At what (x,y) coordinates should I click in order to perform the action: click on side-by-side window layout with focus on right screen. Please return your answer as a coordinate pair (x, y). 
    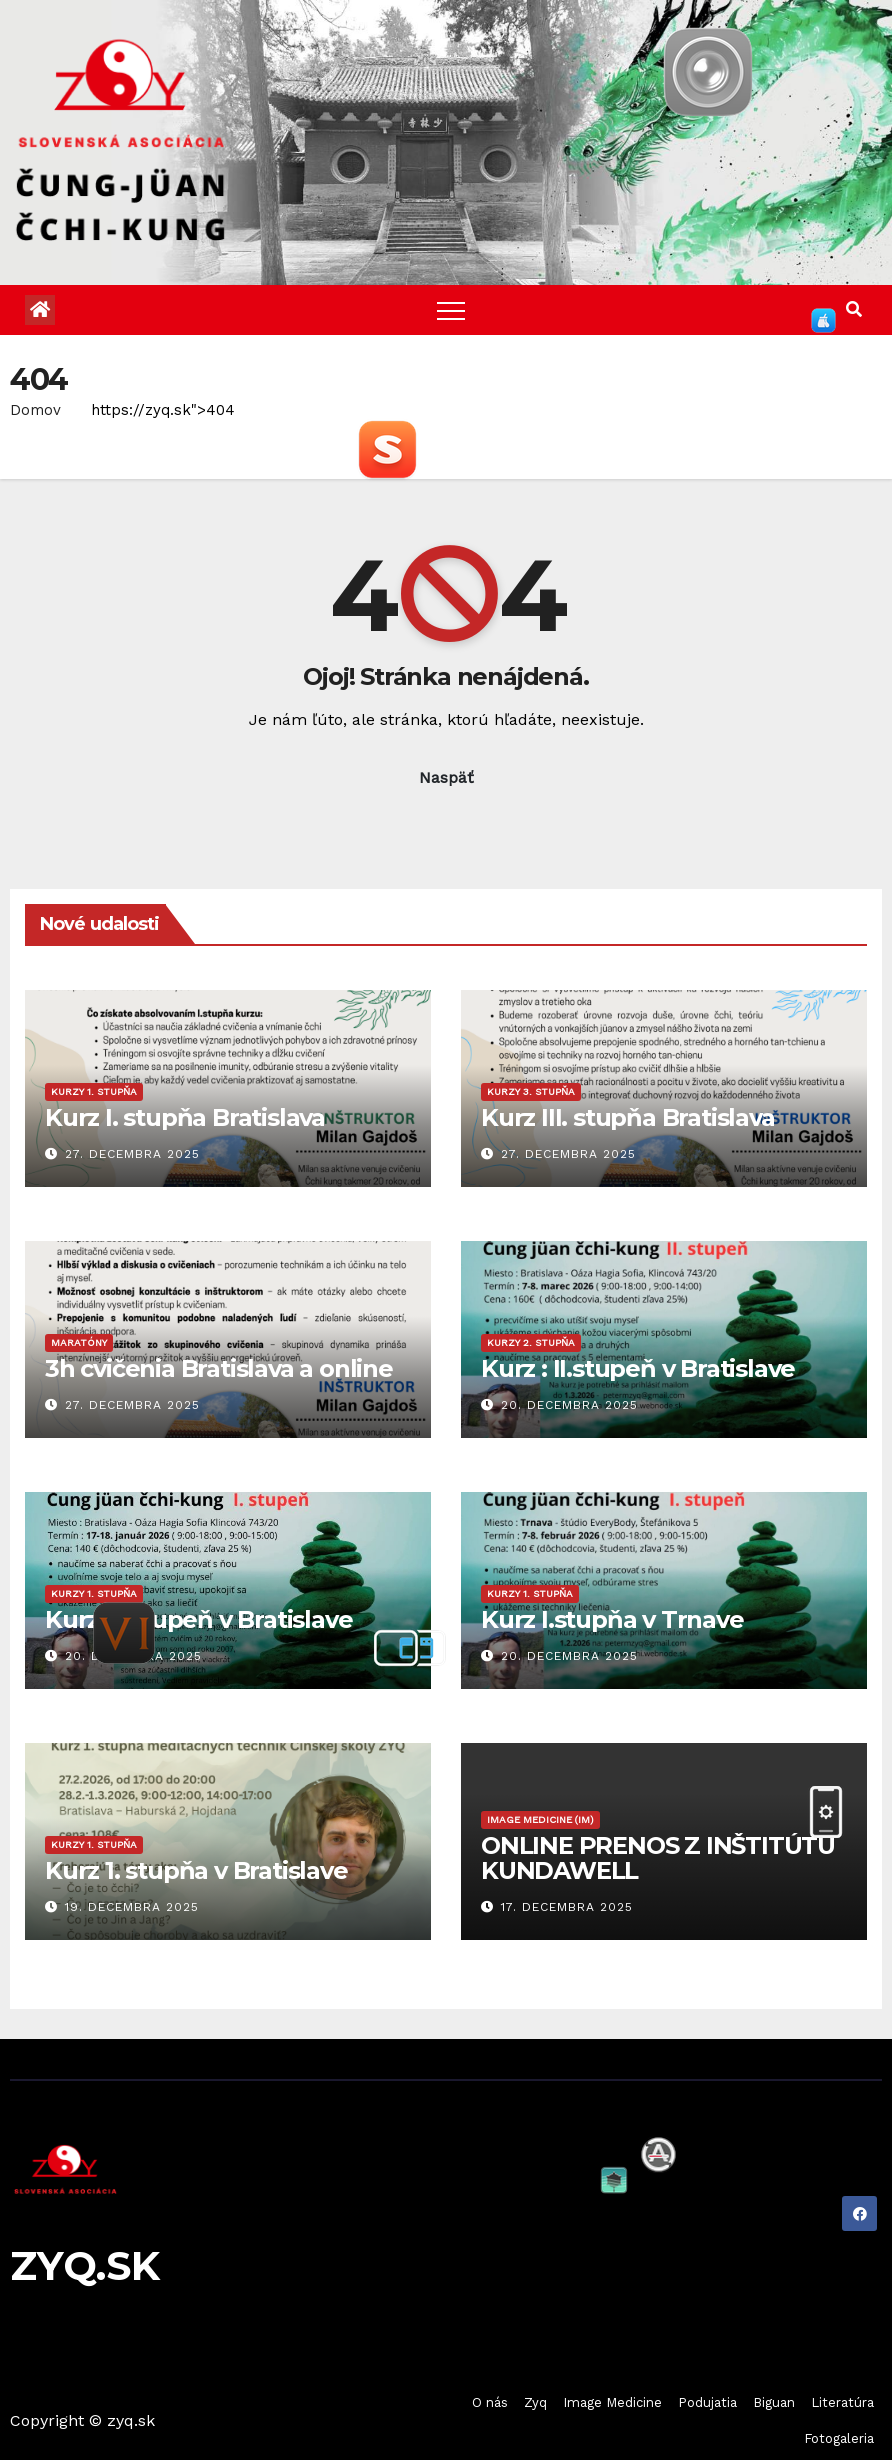
    Looking at the image, I should click on (410, 1648).